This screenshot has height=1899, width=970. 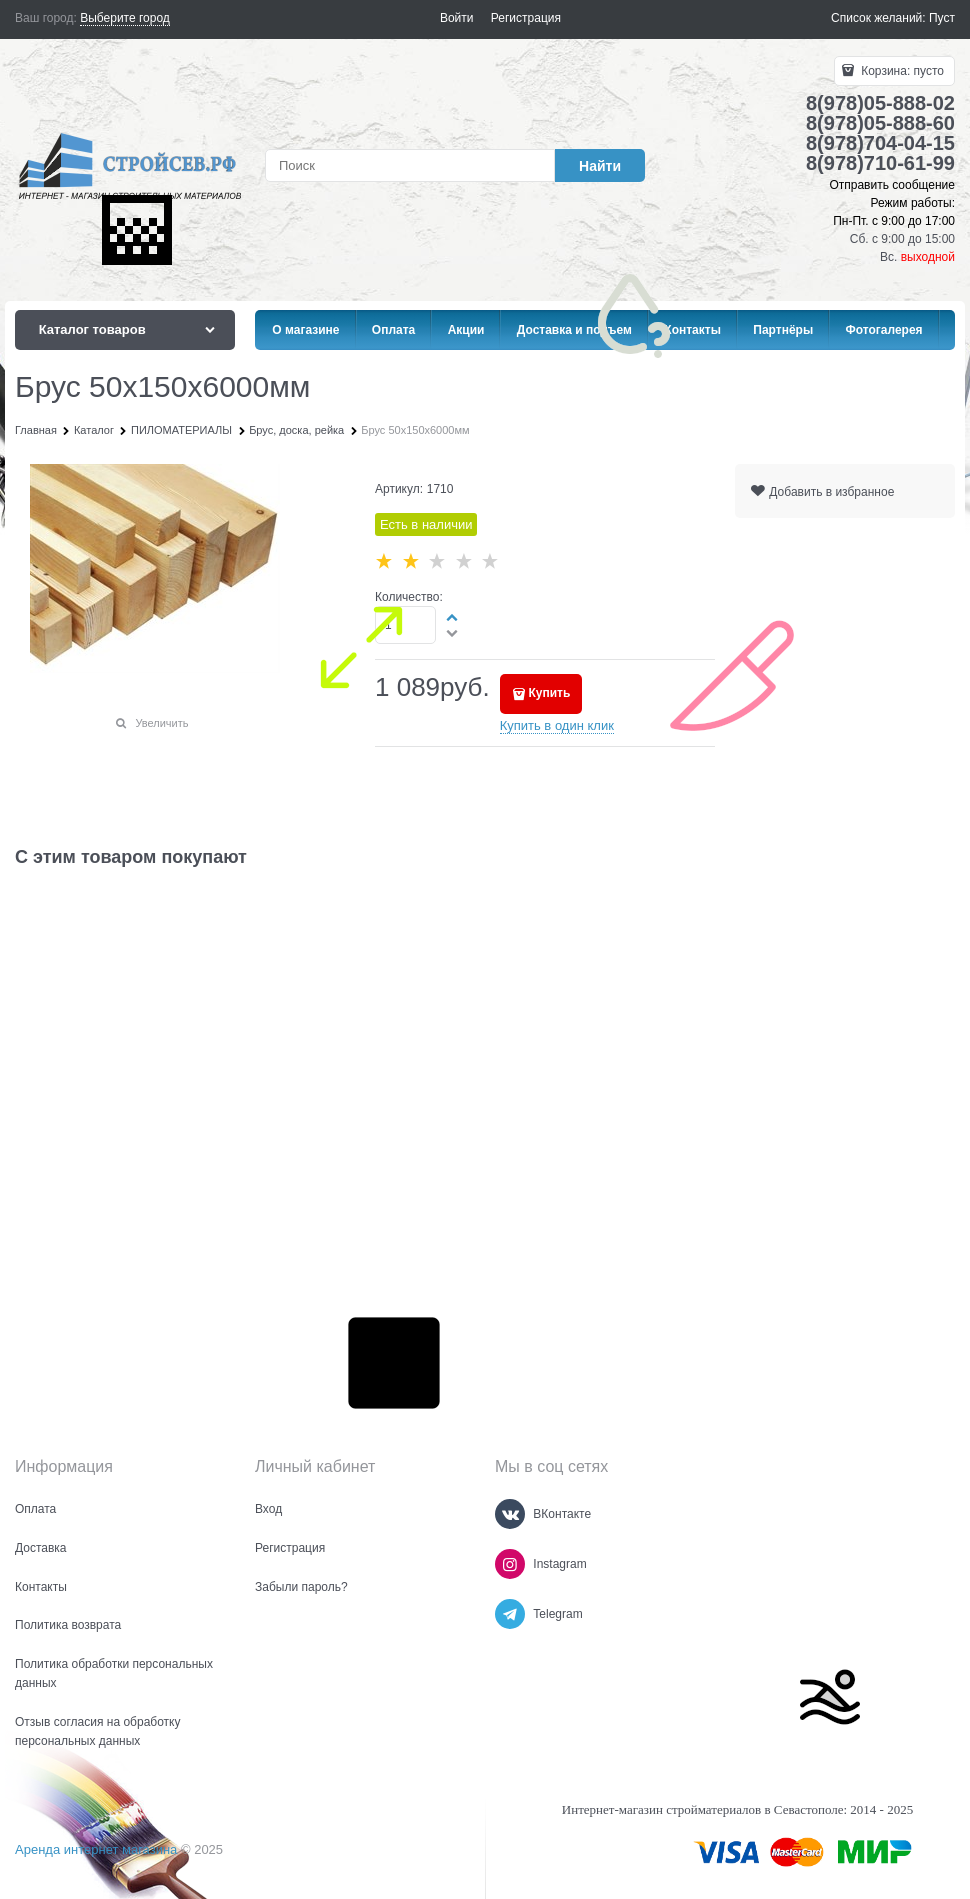 What do you see at coordinates (394, 1363) in the screenshot?
I see `stop media playback` at bounding box center [394, 1363].